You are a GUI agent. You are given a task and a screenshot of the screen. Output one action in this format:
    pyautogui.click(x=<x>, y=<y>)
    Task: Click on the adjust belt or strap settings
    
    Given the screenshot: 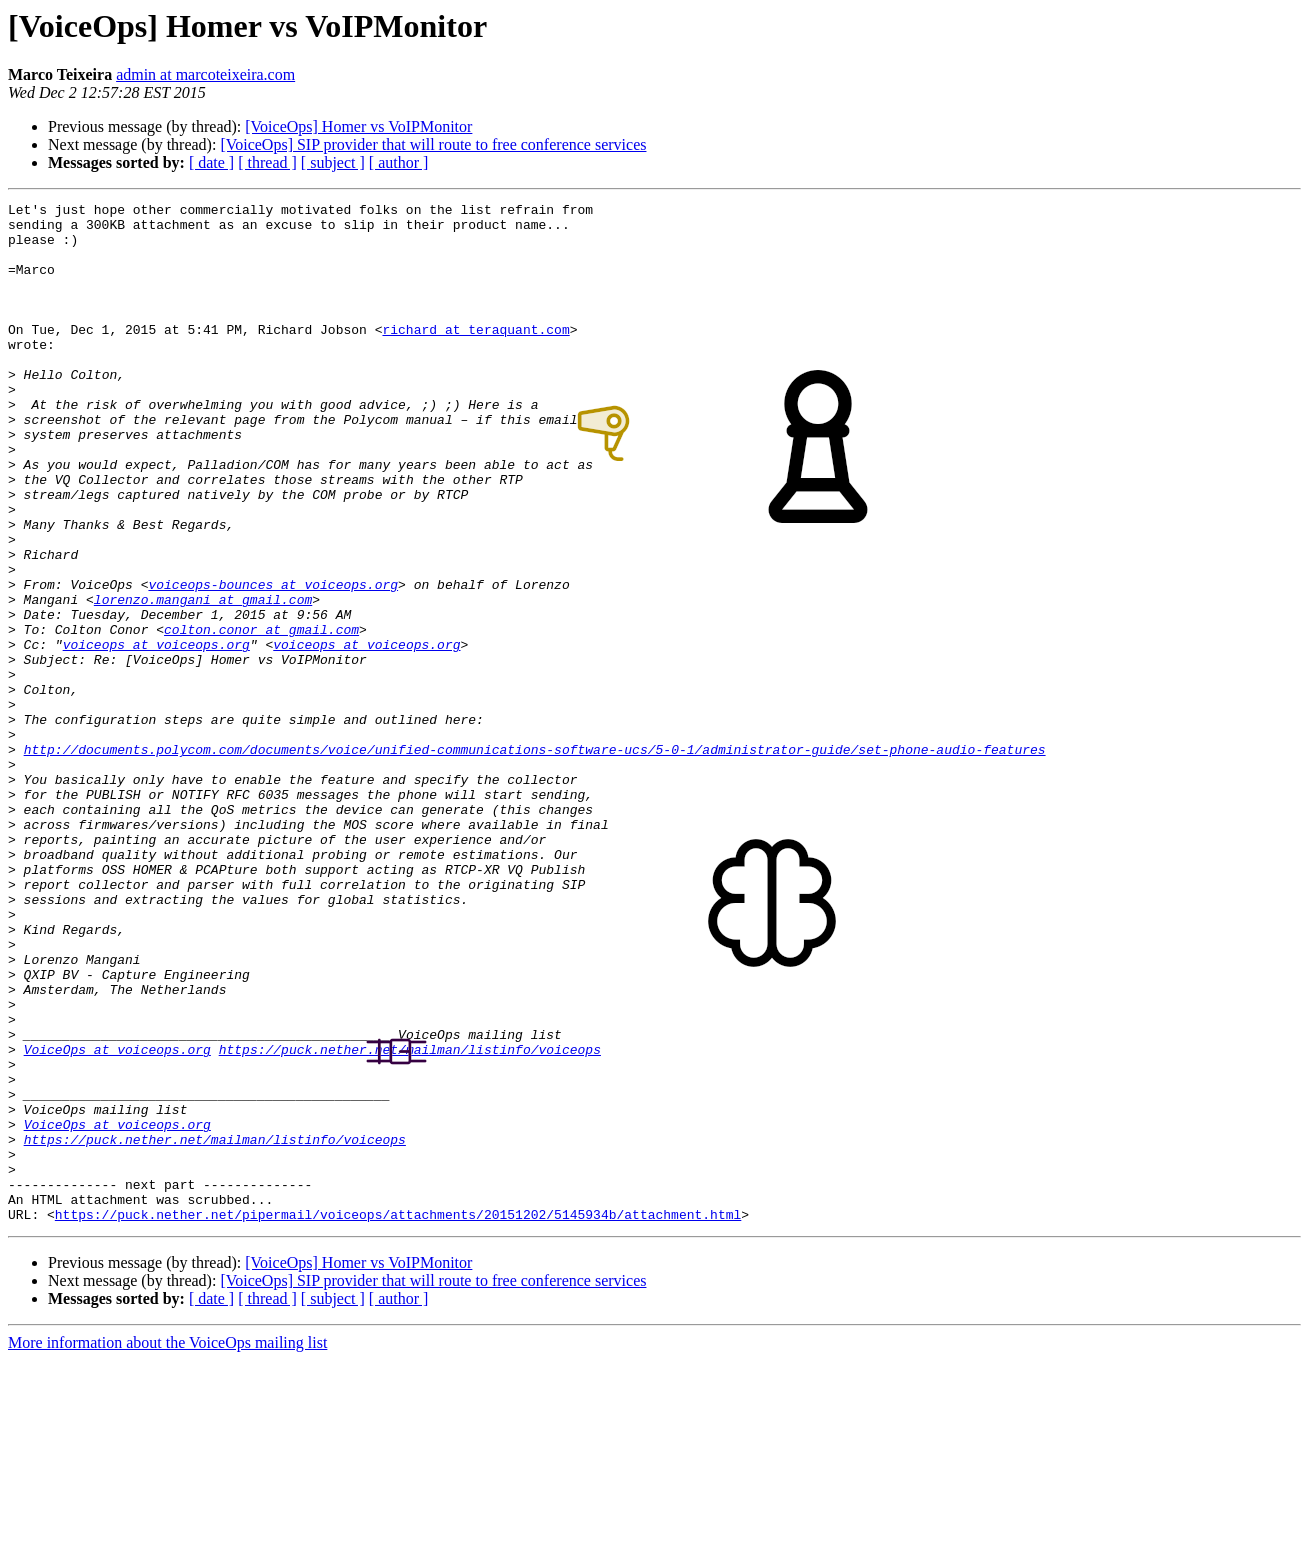 What is the action you would take?
    pyautogui.click(x=396, y=1051)
    